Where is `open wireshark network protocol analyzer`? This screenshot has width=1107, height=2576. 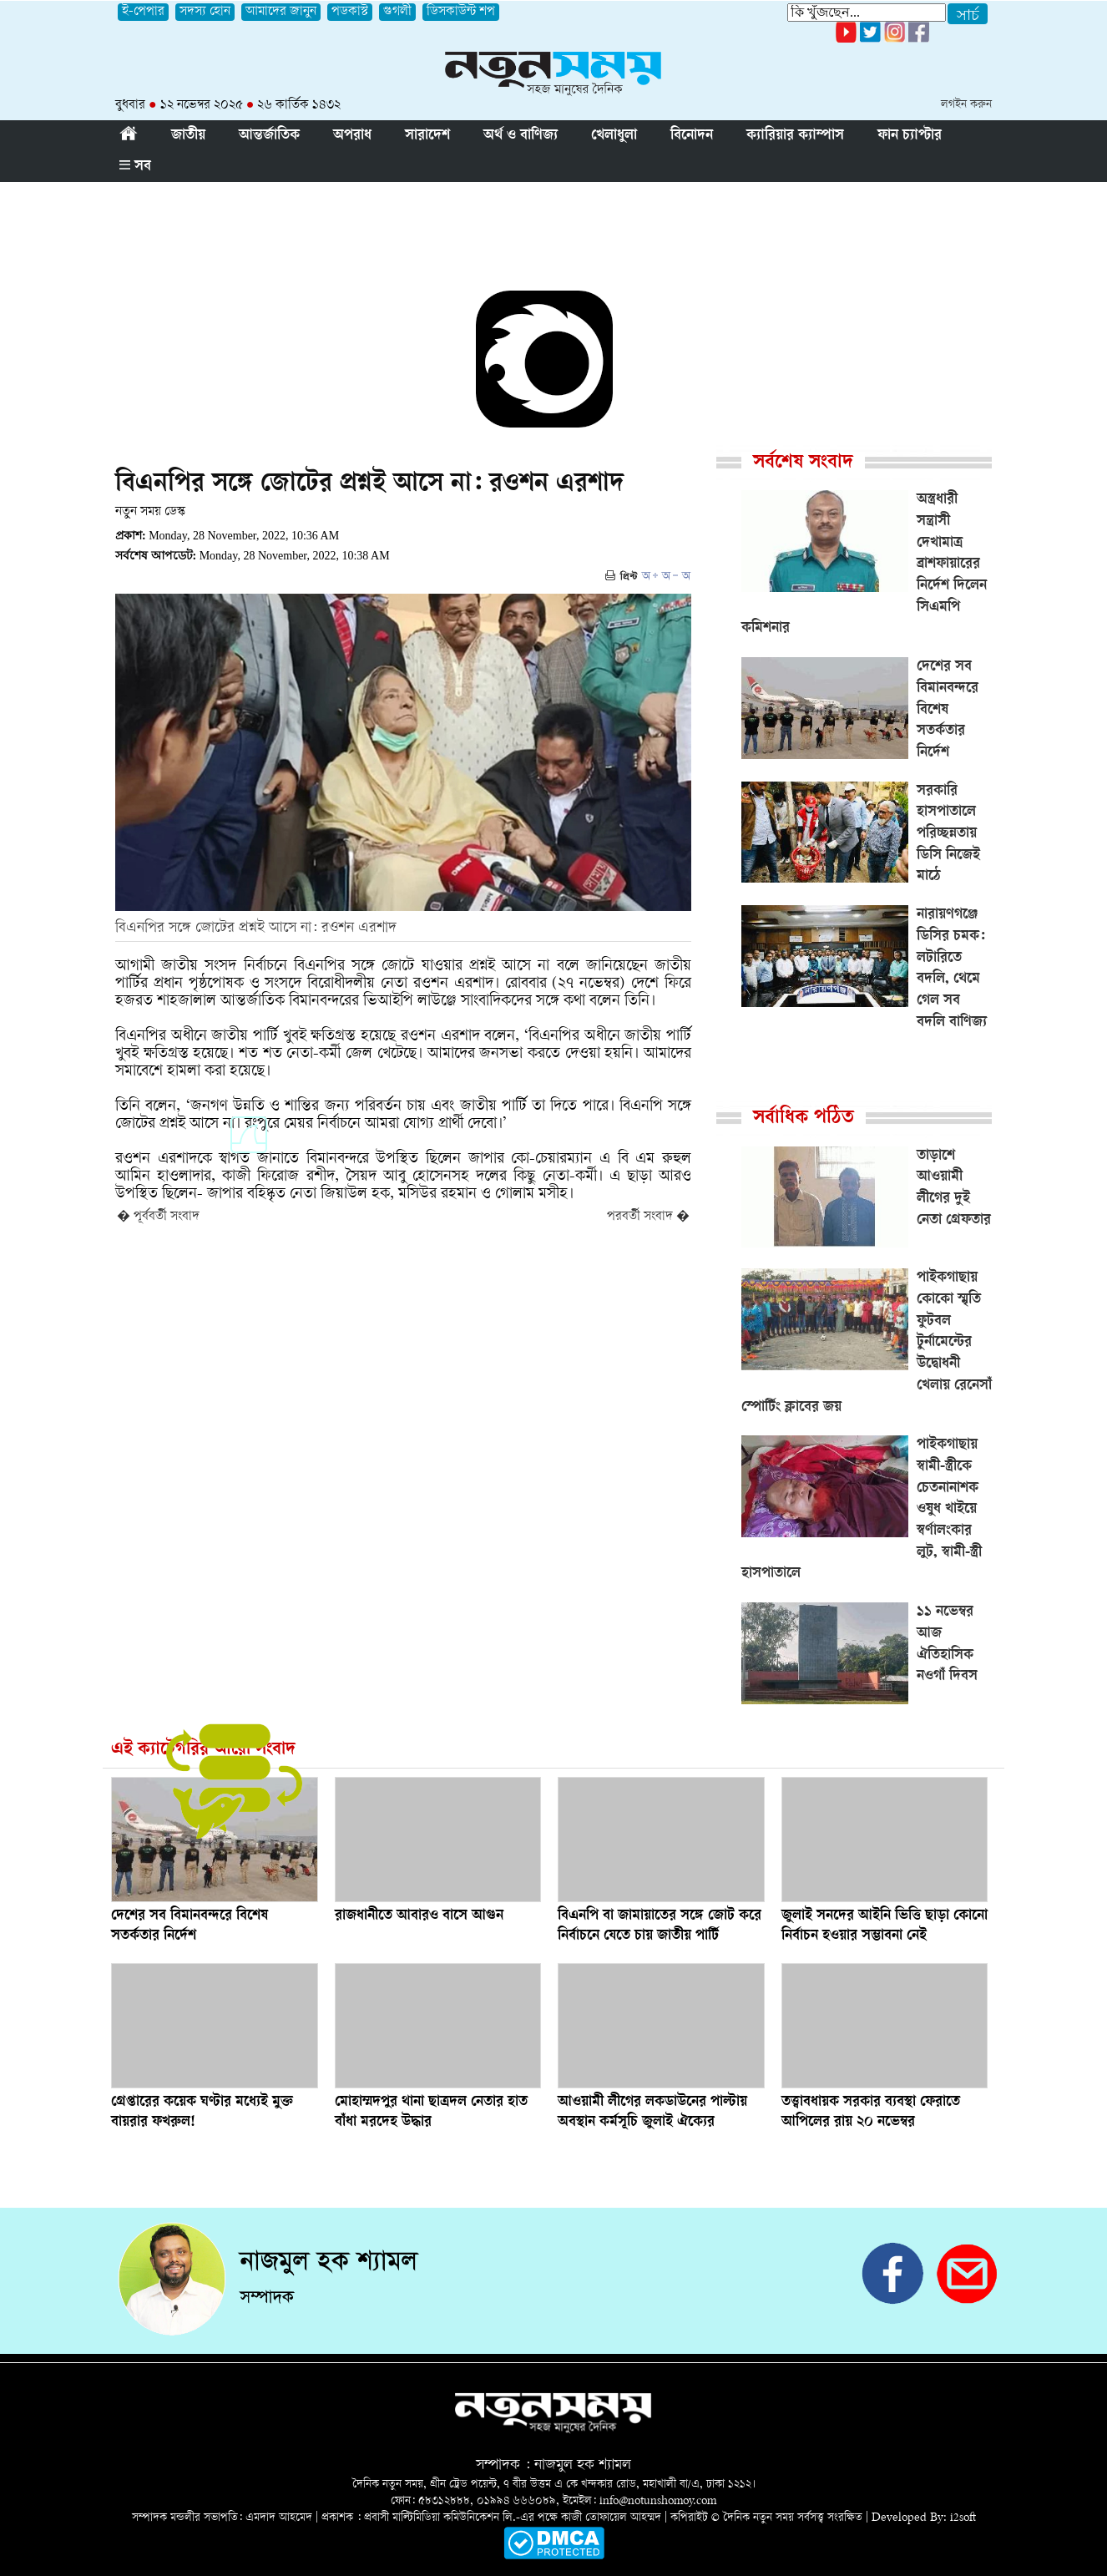
open wireshark network protocol analyzer is located at coordinates (249, 1135).